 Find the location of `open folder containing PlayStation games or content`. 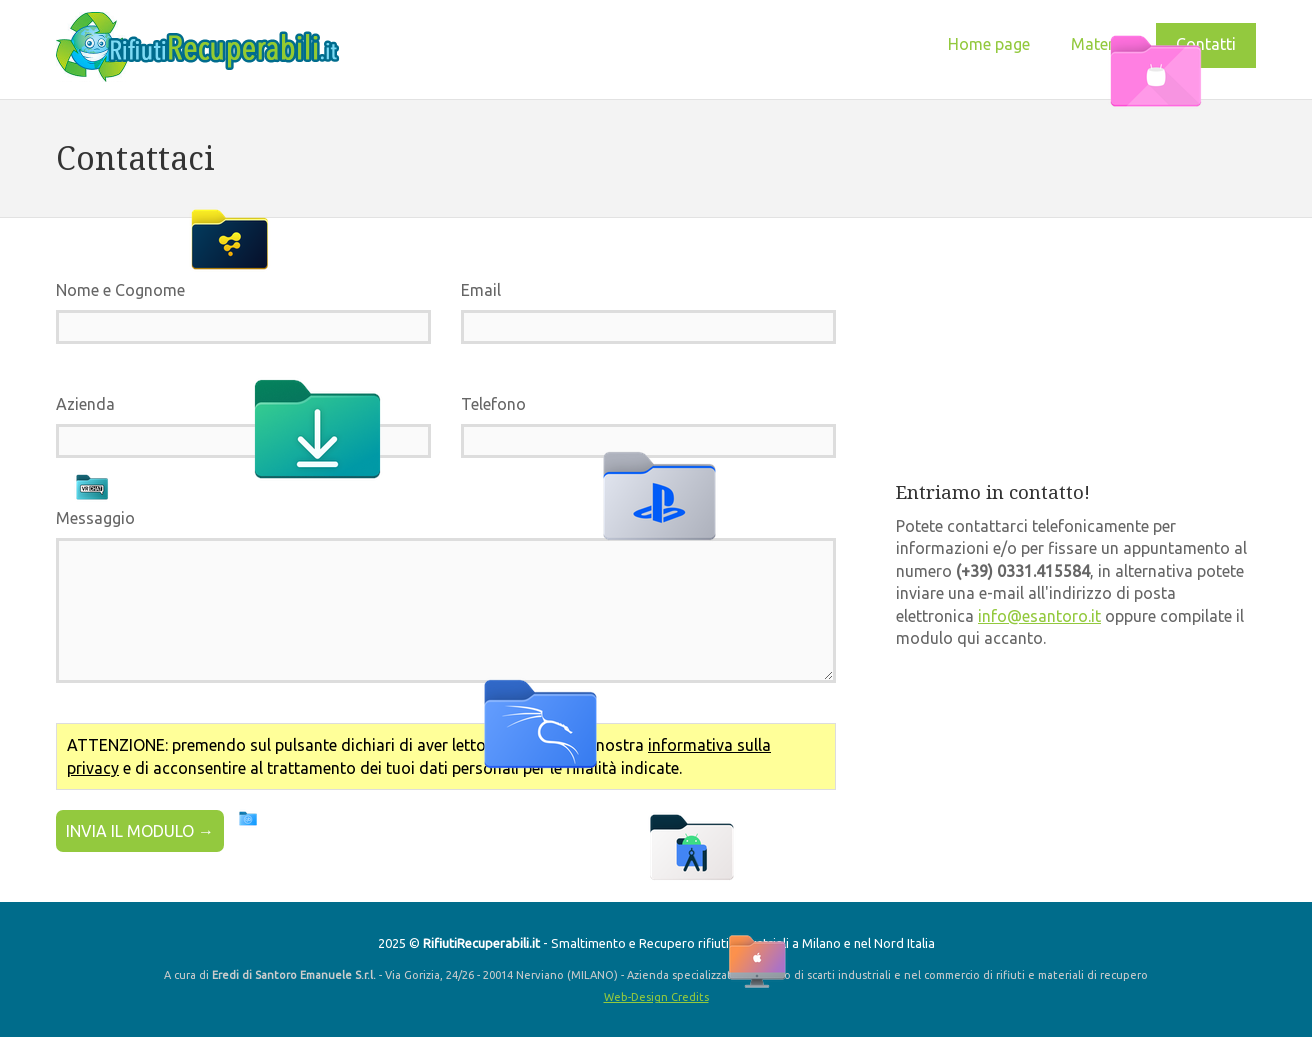

open folder containing PlayStation games or content is located at coordinates (659, 499).